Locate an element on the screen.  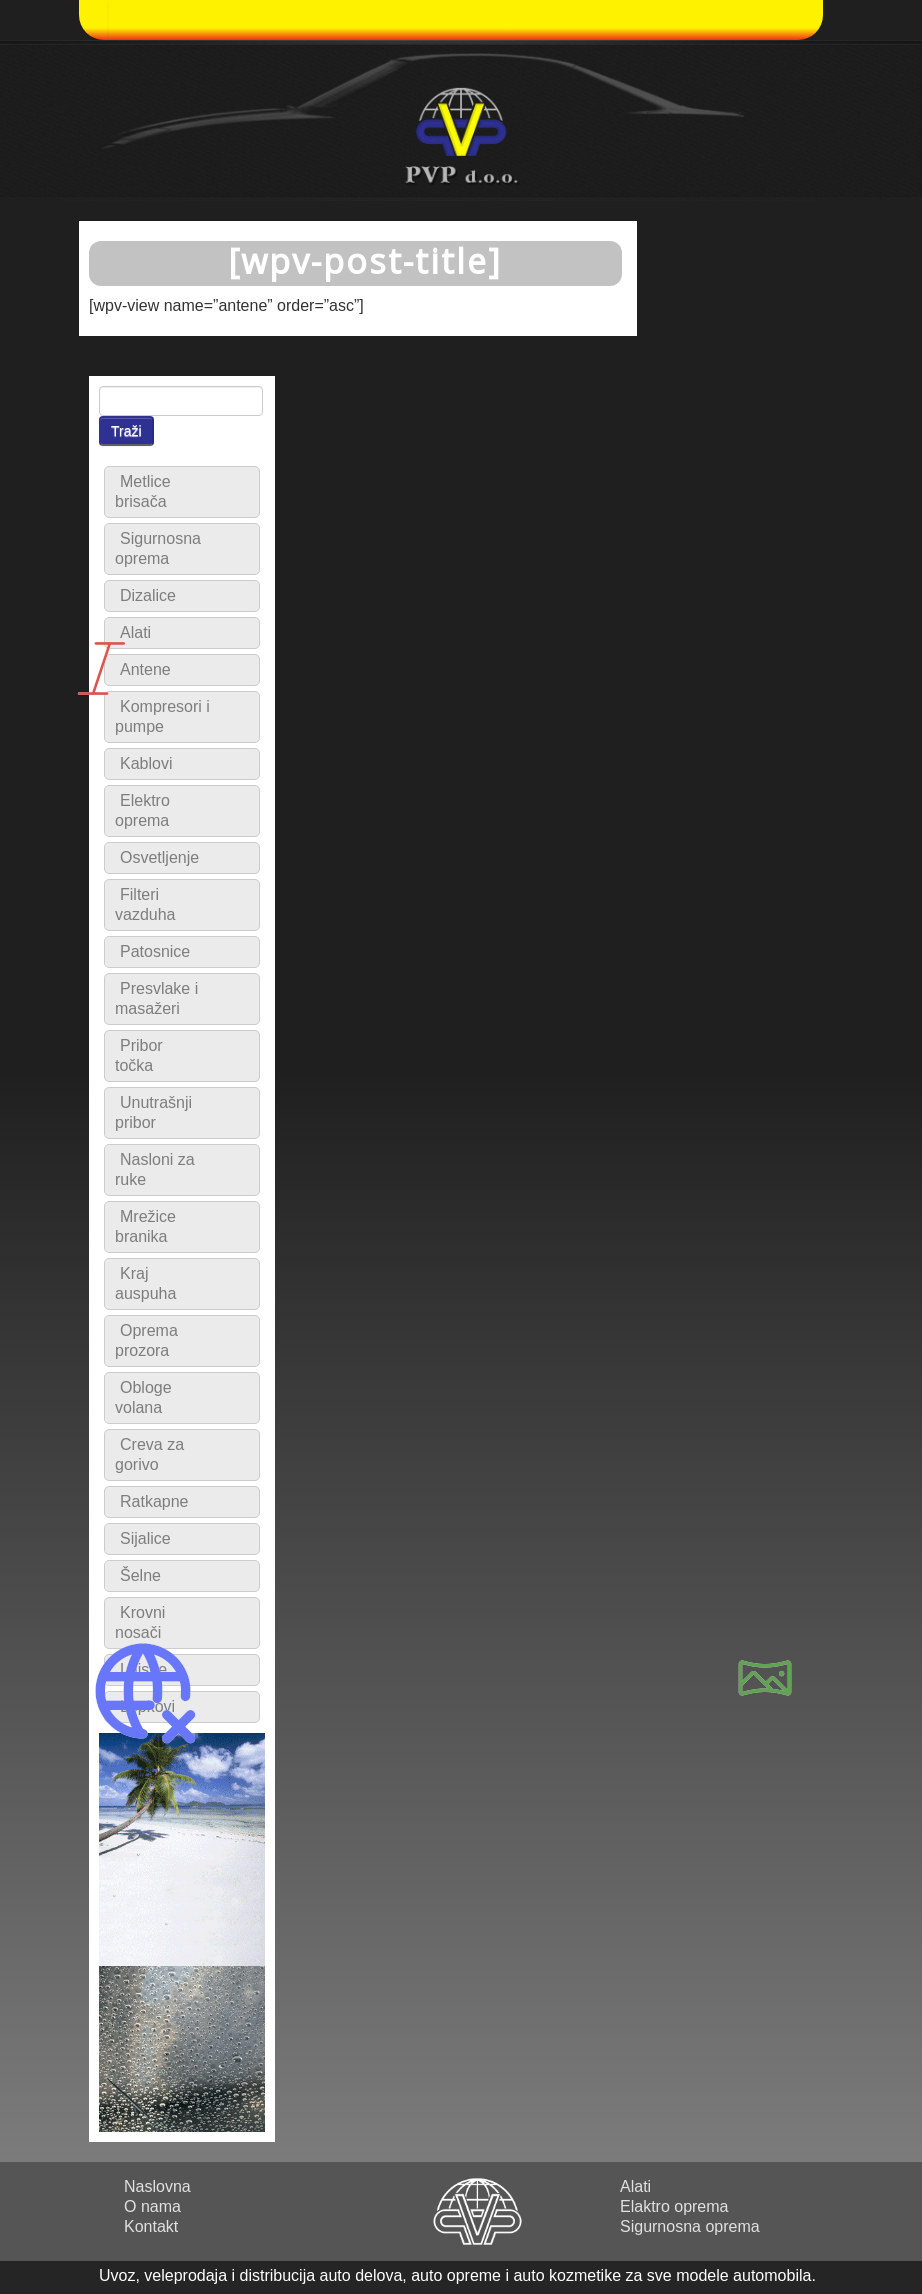
apply italic formatting to selected text is located at coordinates (101, 668).